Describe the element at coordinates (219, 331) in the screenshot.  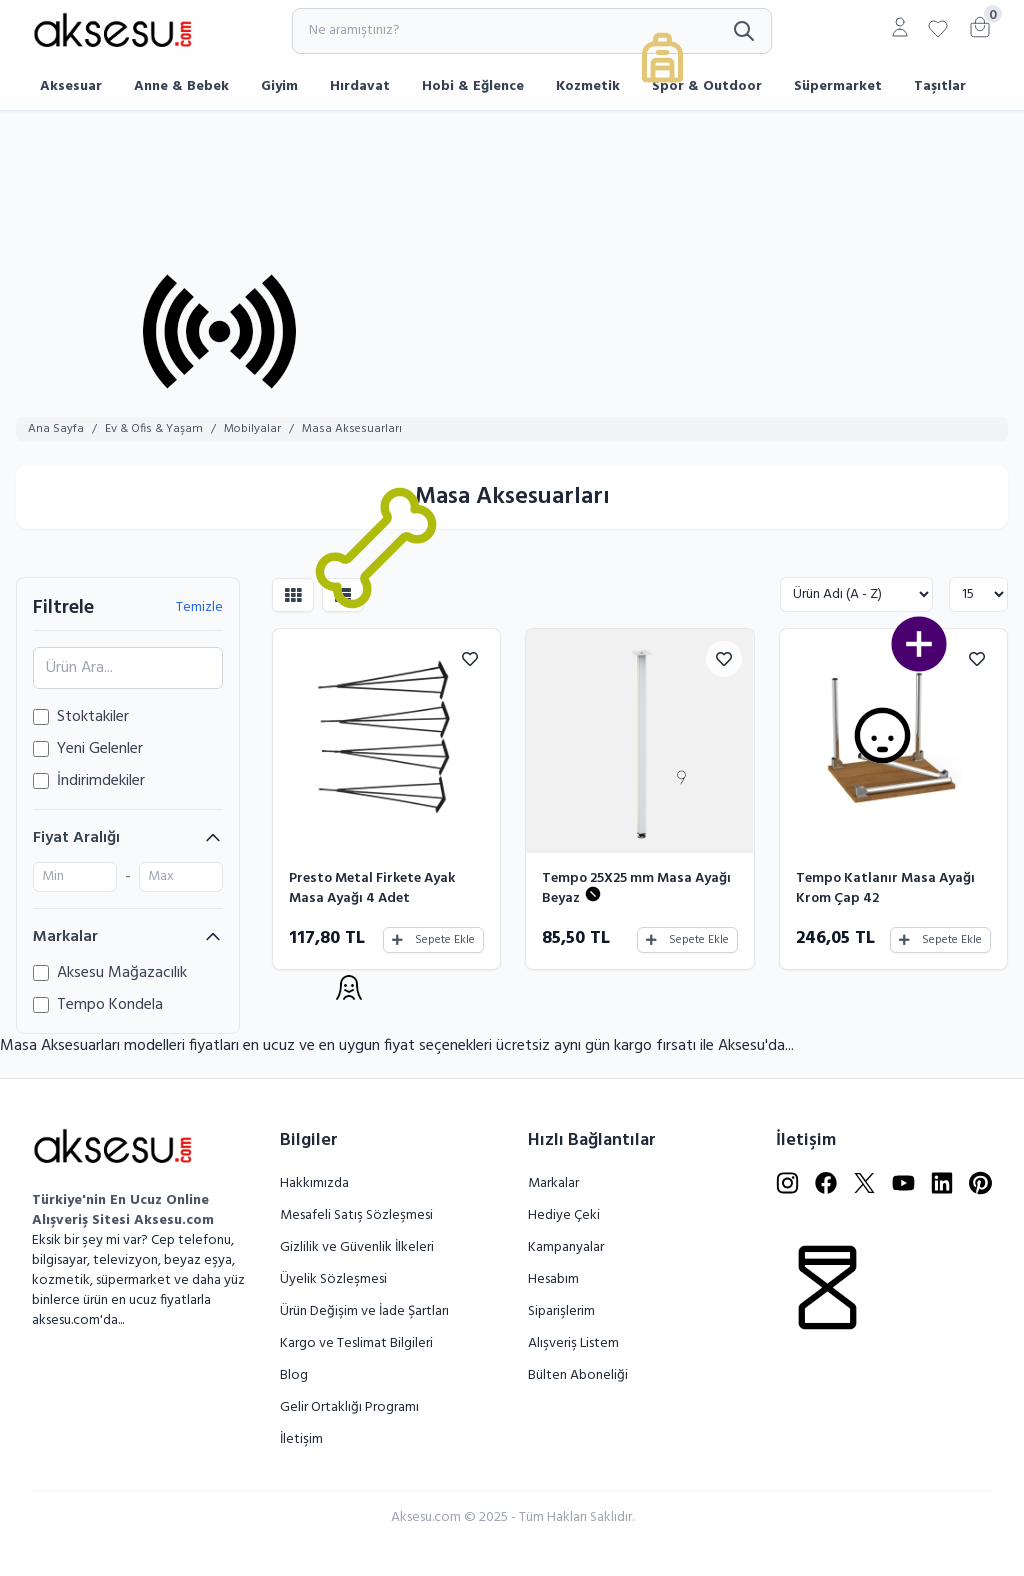
I see `access radio or audio streaming` at that location.